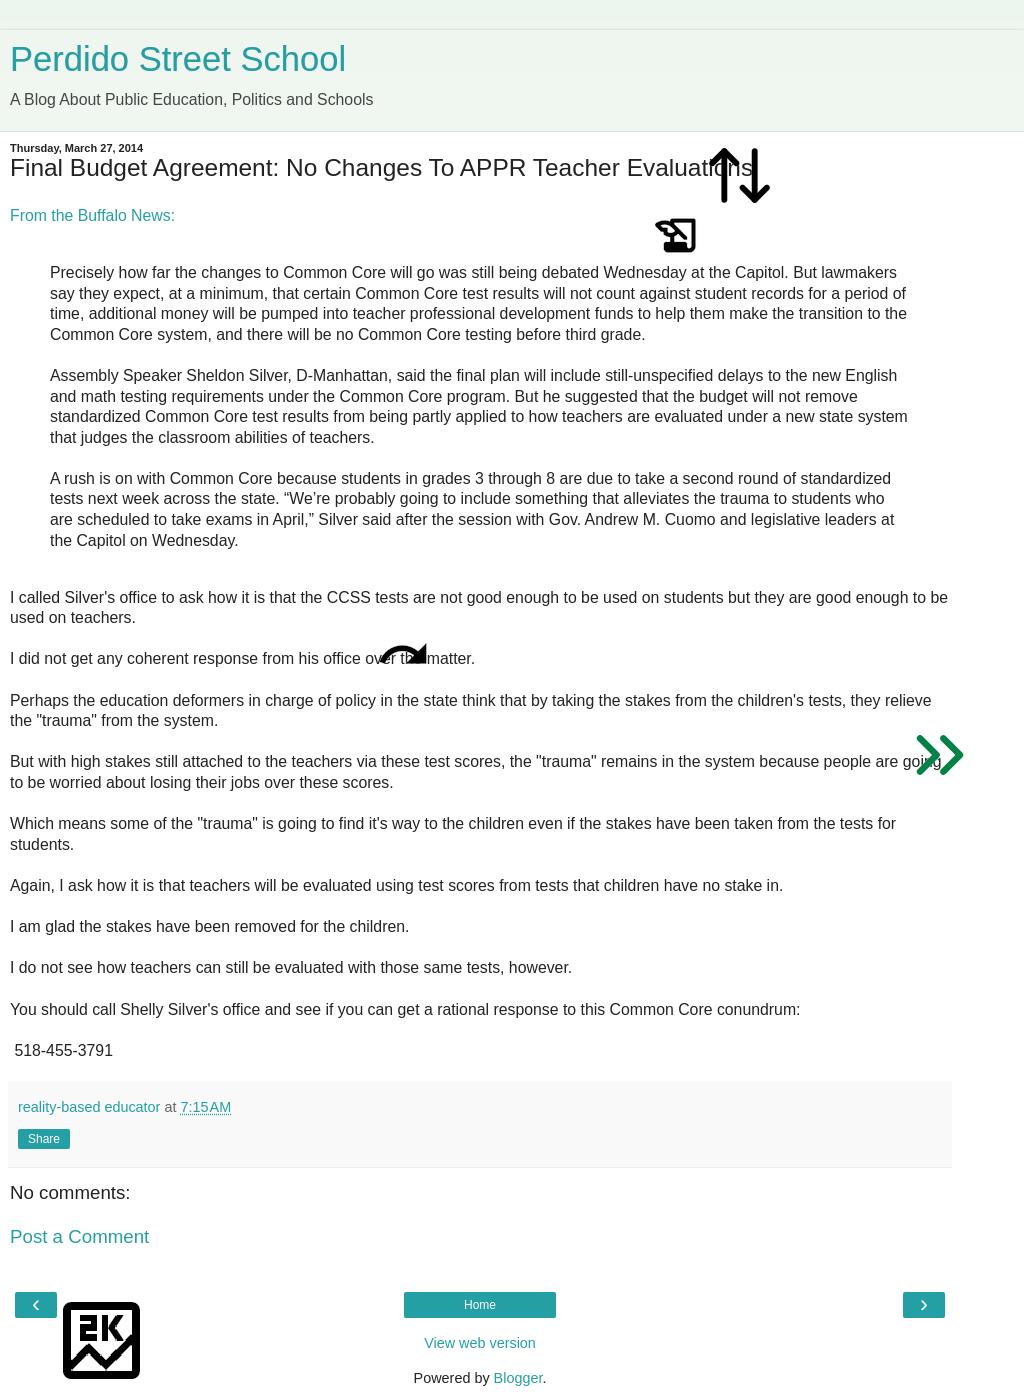  Describe the element at coordinates (676, 235) in the screenshot. I see `view document history or revisions` at that location.